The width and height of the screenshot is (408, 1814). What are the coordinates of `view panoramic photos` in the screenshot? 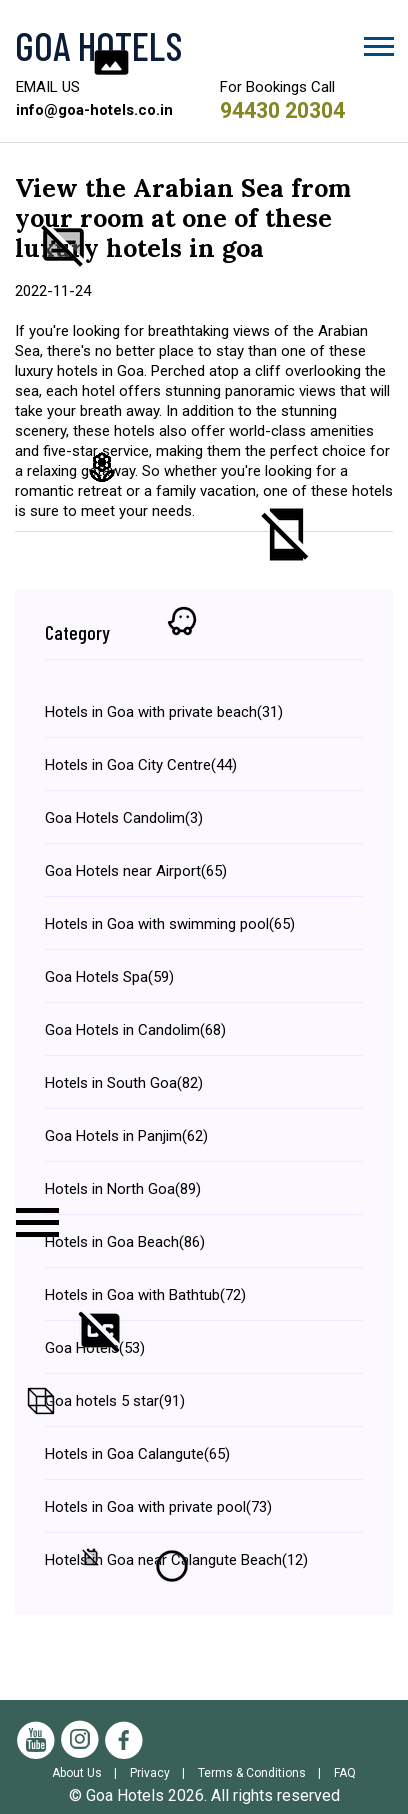 It's located at (111, 62).